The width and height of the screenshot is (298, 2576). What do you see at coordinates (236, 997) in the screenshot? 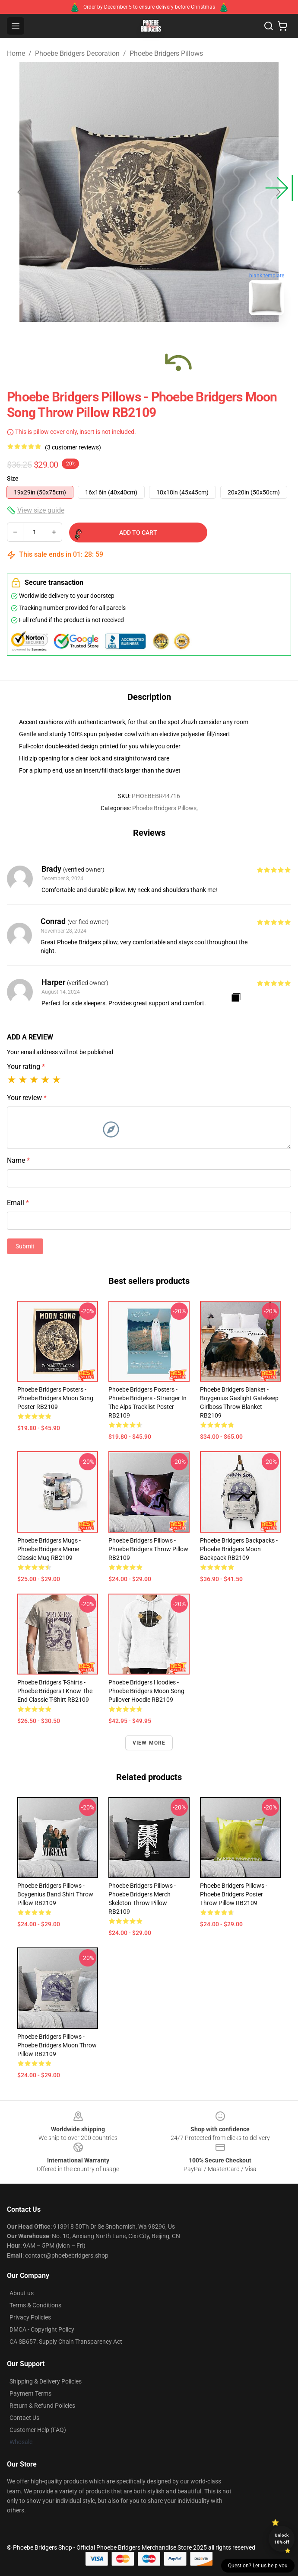
I see `copy to clipboard` at bounding box center [236, 997].